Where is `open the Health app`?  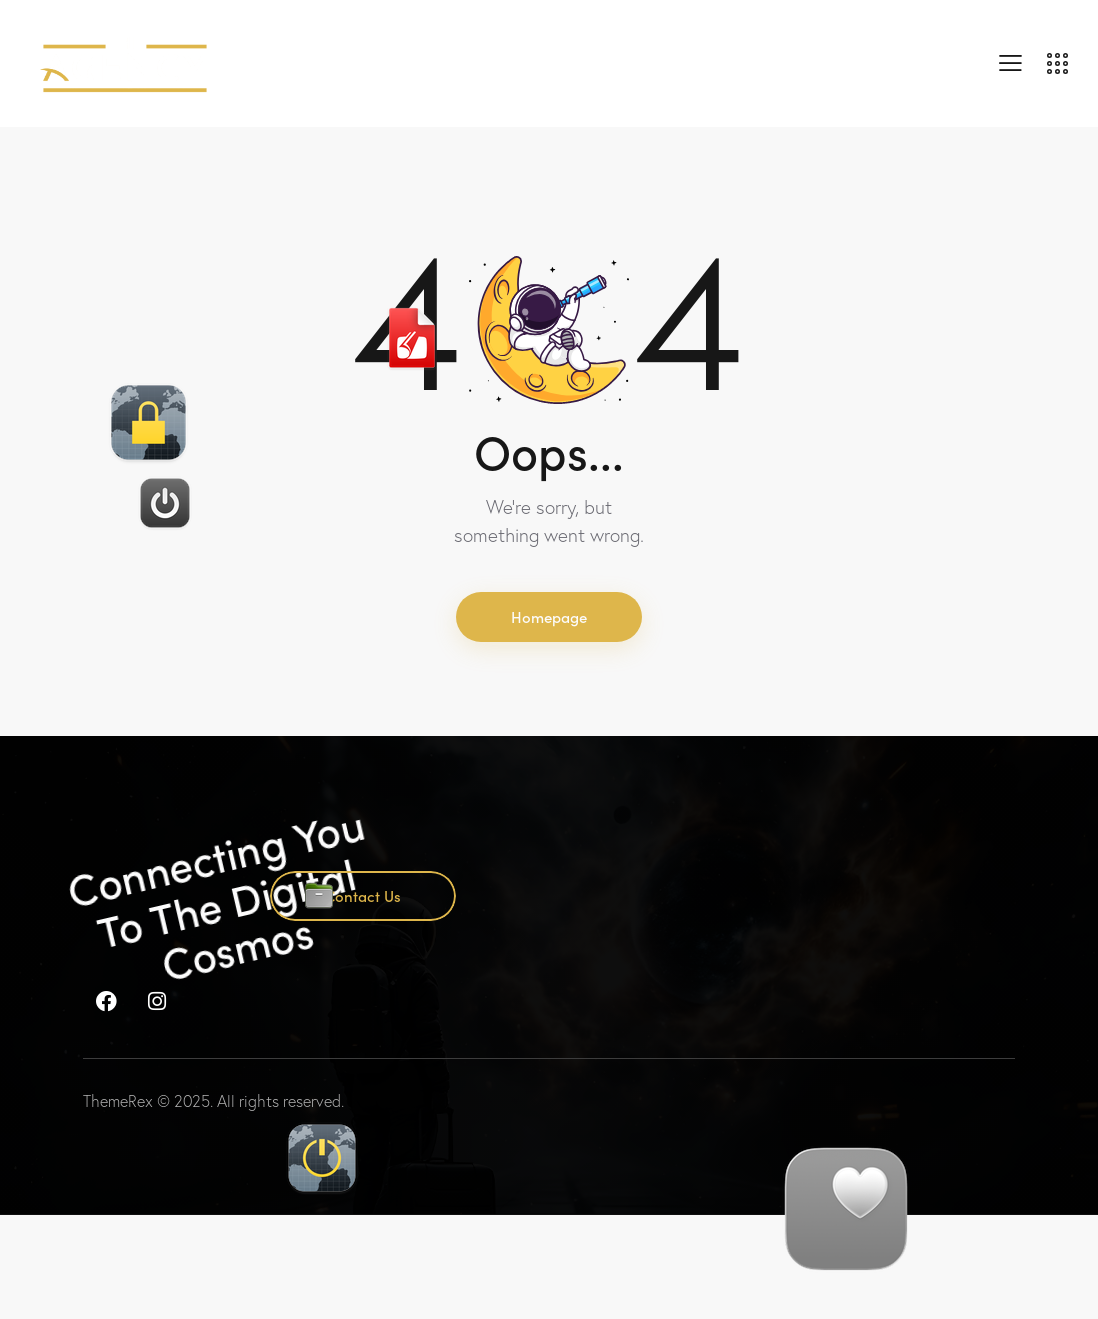
open the Health app is located at coordinates (846, 1209).